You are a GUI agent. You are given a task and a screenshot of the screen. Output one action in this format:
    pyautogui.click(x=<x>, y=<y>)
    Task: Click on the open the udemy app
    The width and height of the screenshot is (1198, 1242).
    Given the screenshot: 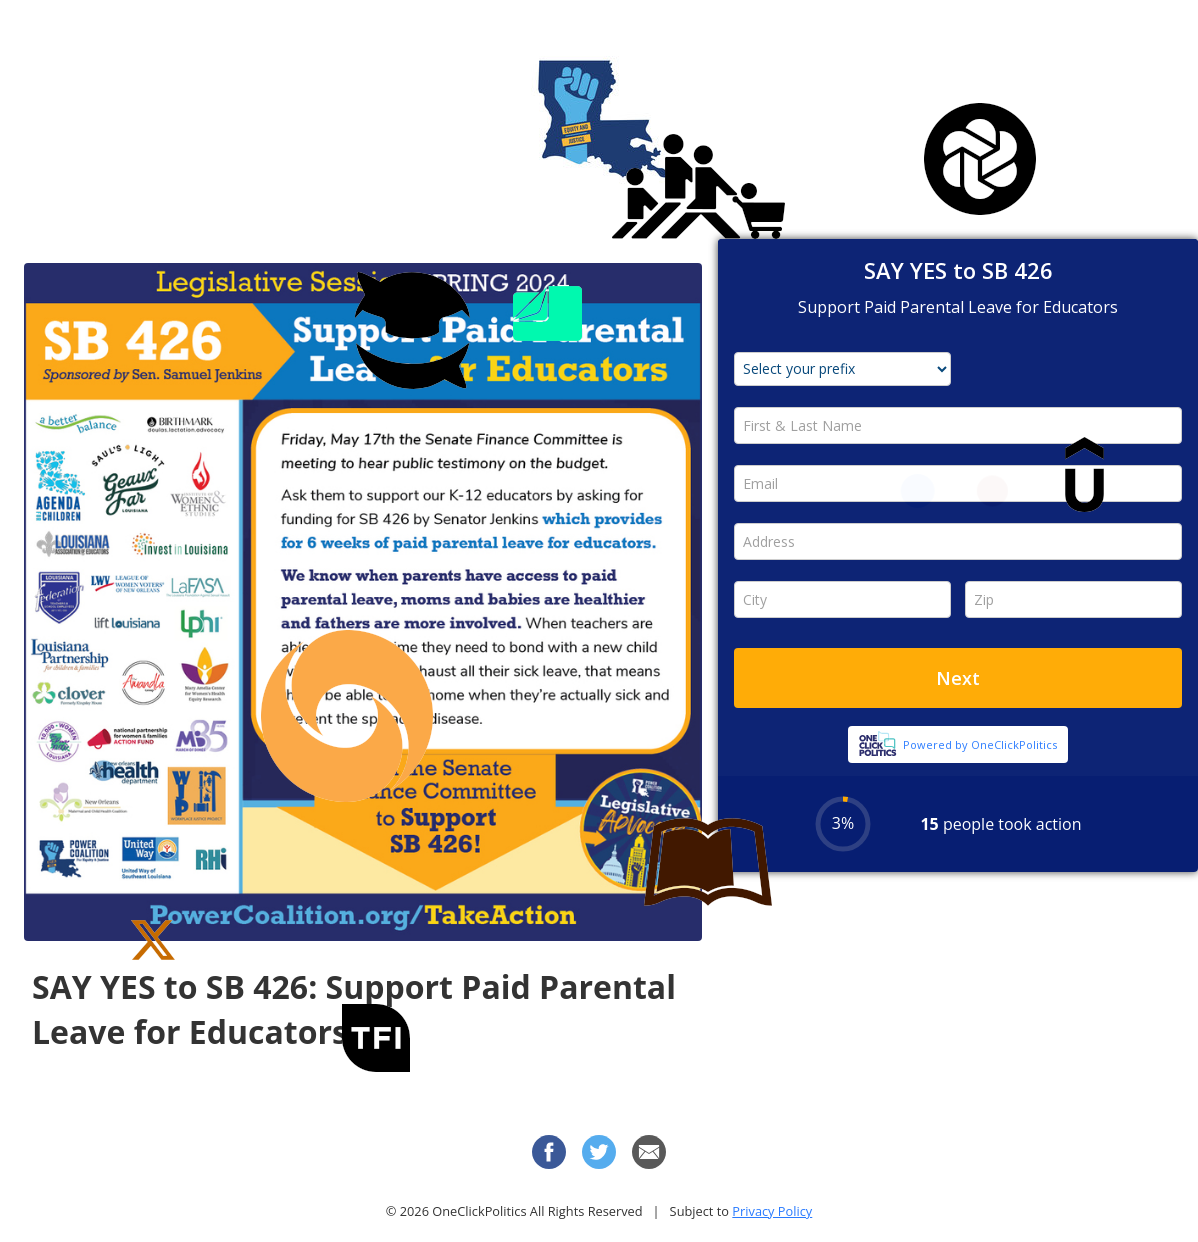 What is the action you would take?
    pyautogui.click(x=1084, y=474)
    